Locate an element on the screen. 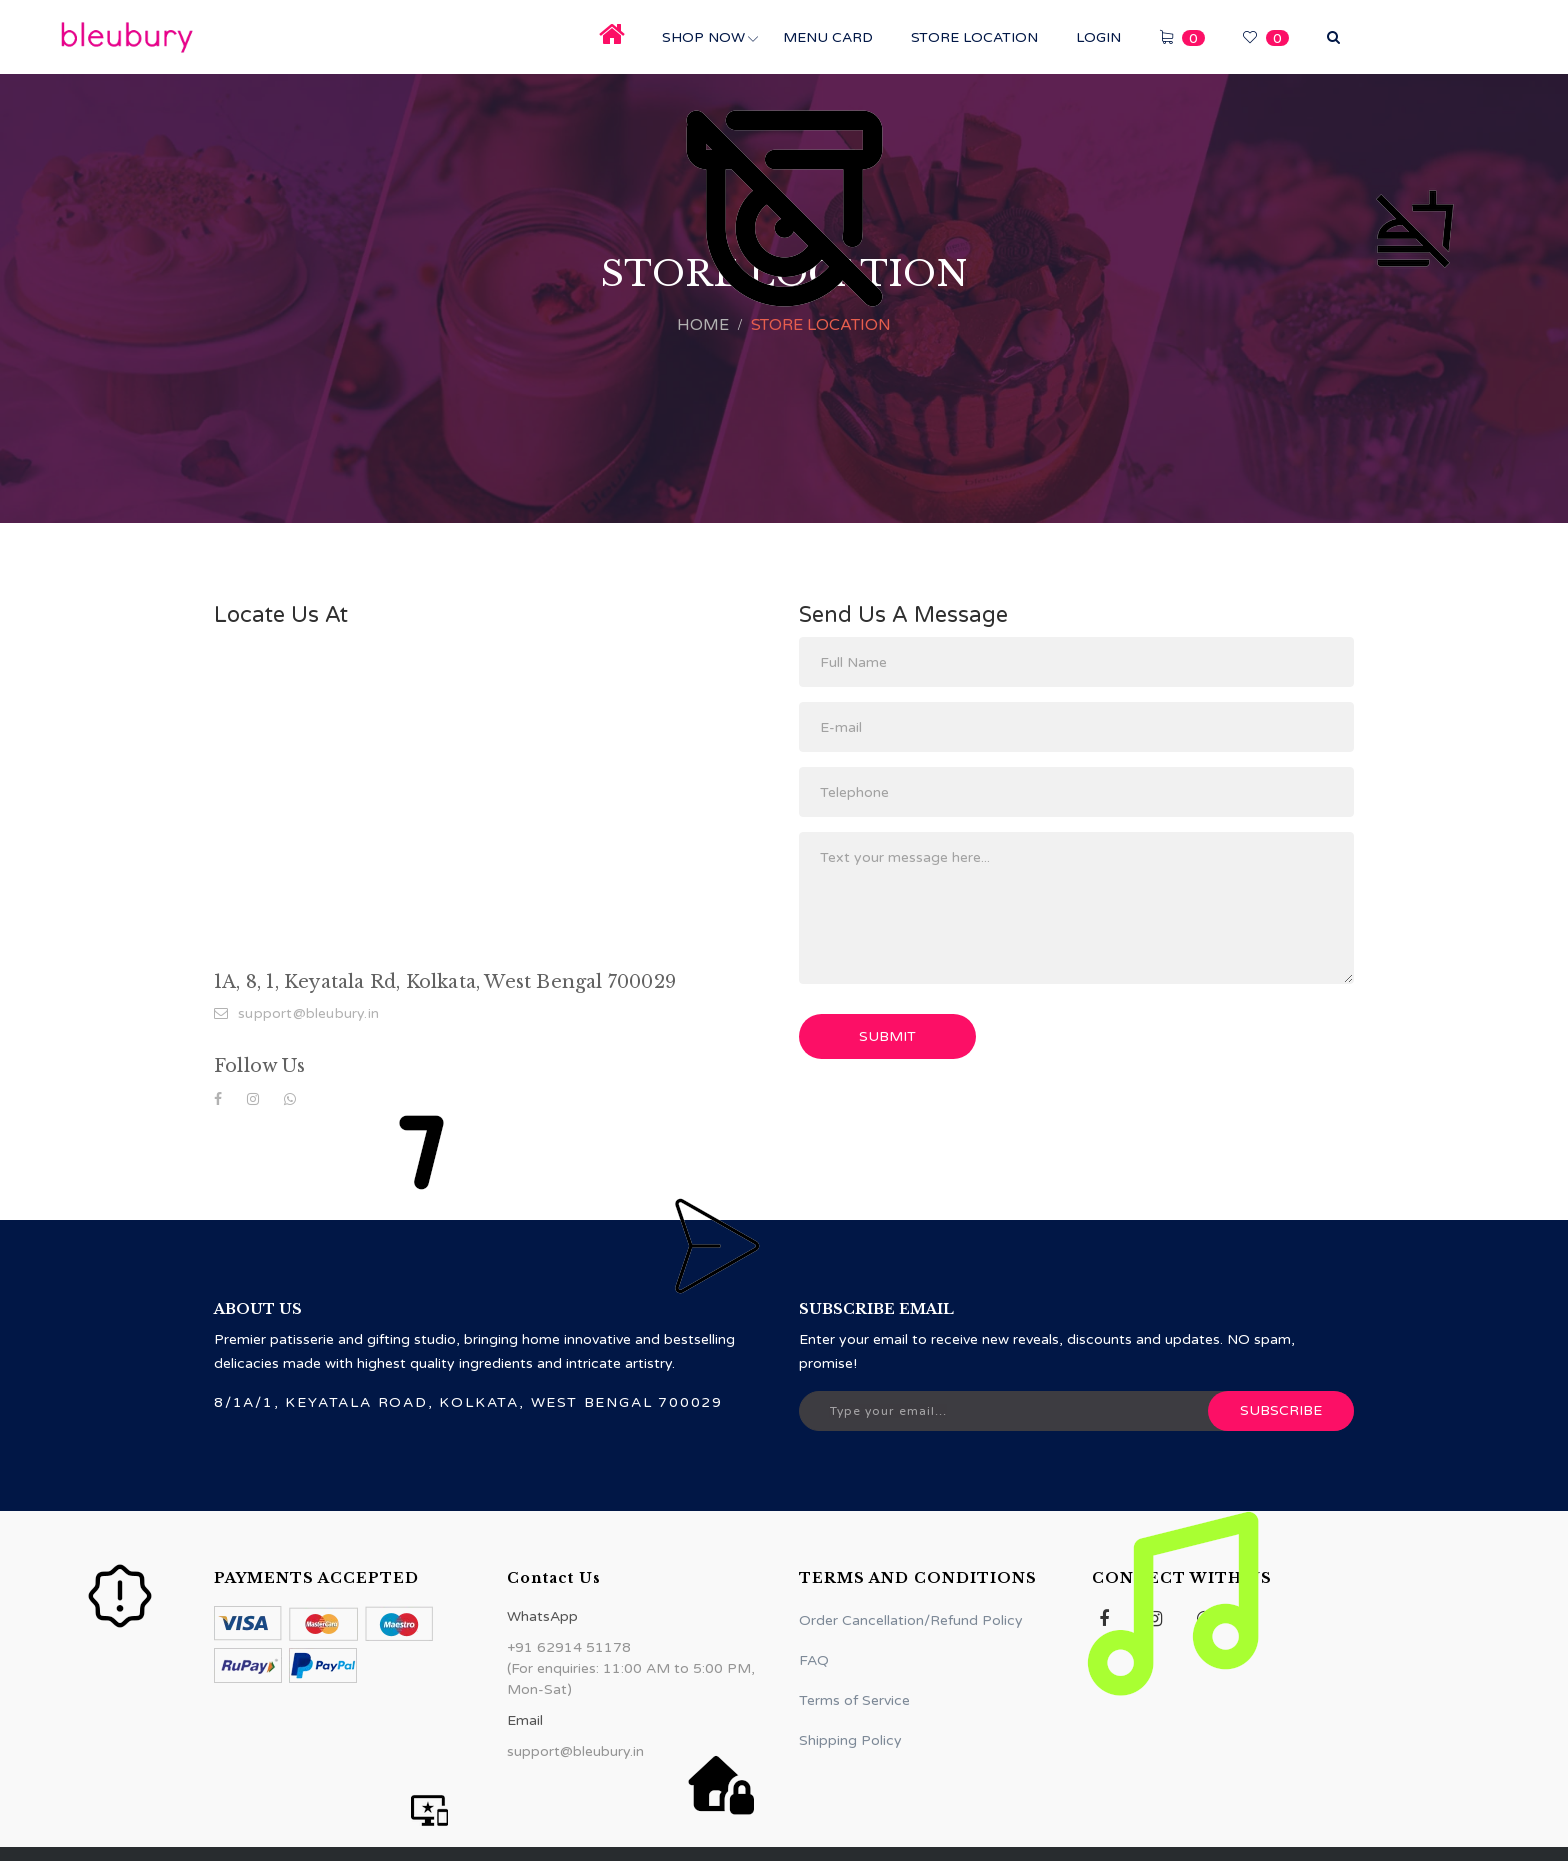 The height and width of the screenshot is (1861, 1568). indicates no food allowed in this area is located at coordinates (1415, 228).